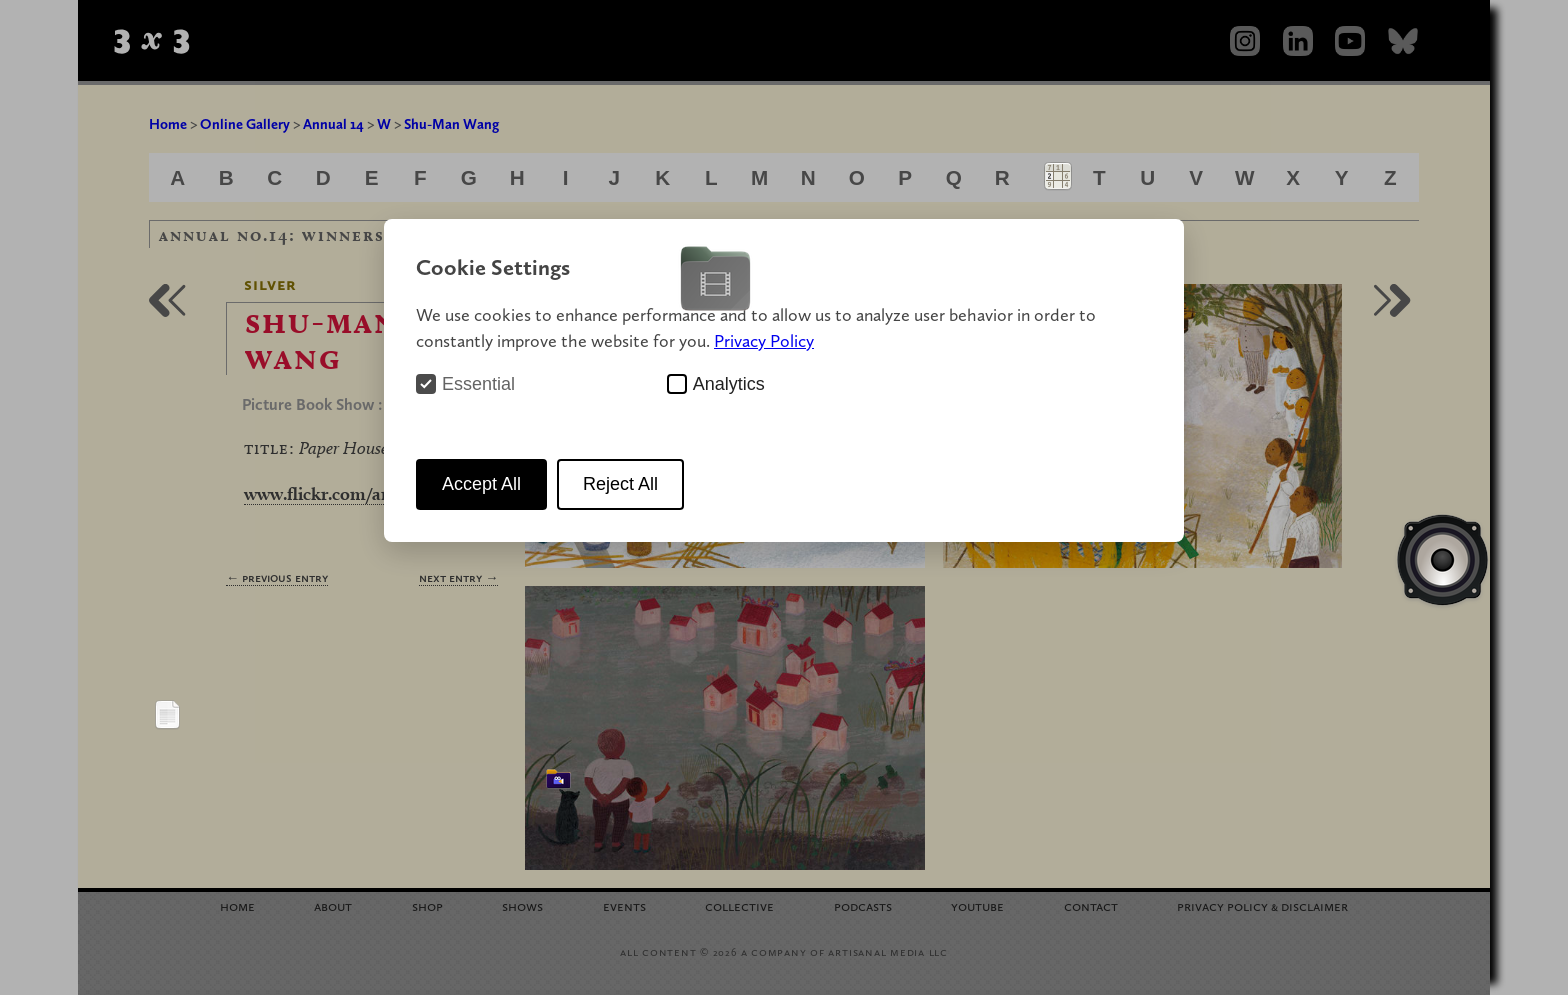 Image resolution: width=1568 pixels, height=995 pixels. What do you see at coordinates (558, 779) in the screenshot?
I see `open wondershare anireel project folder` at bounding box center [558, 779].